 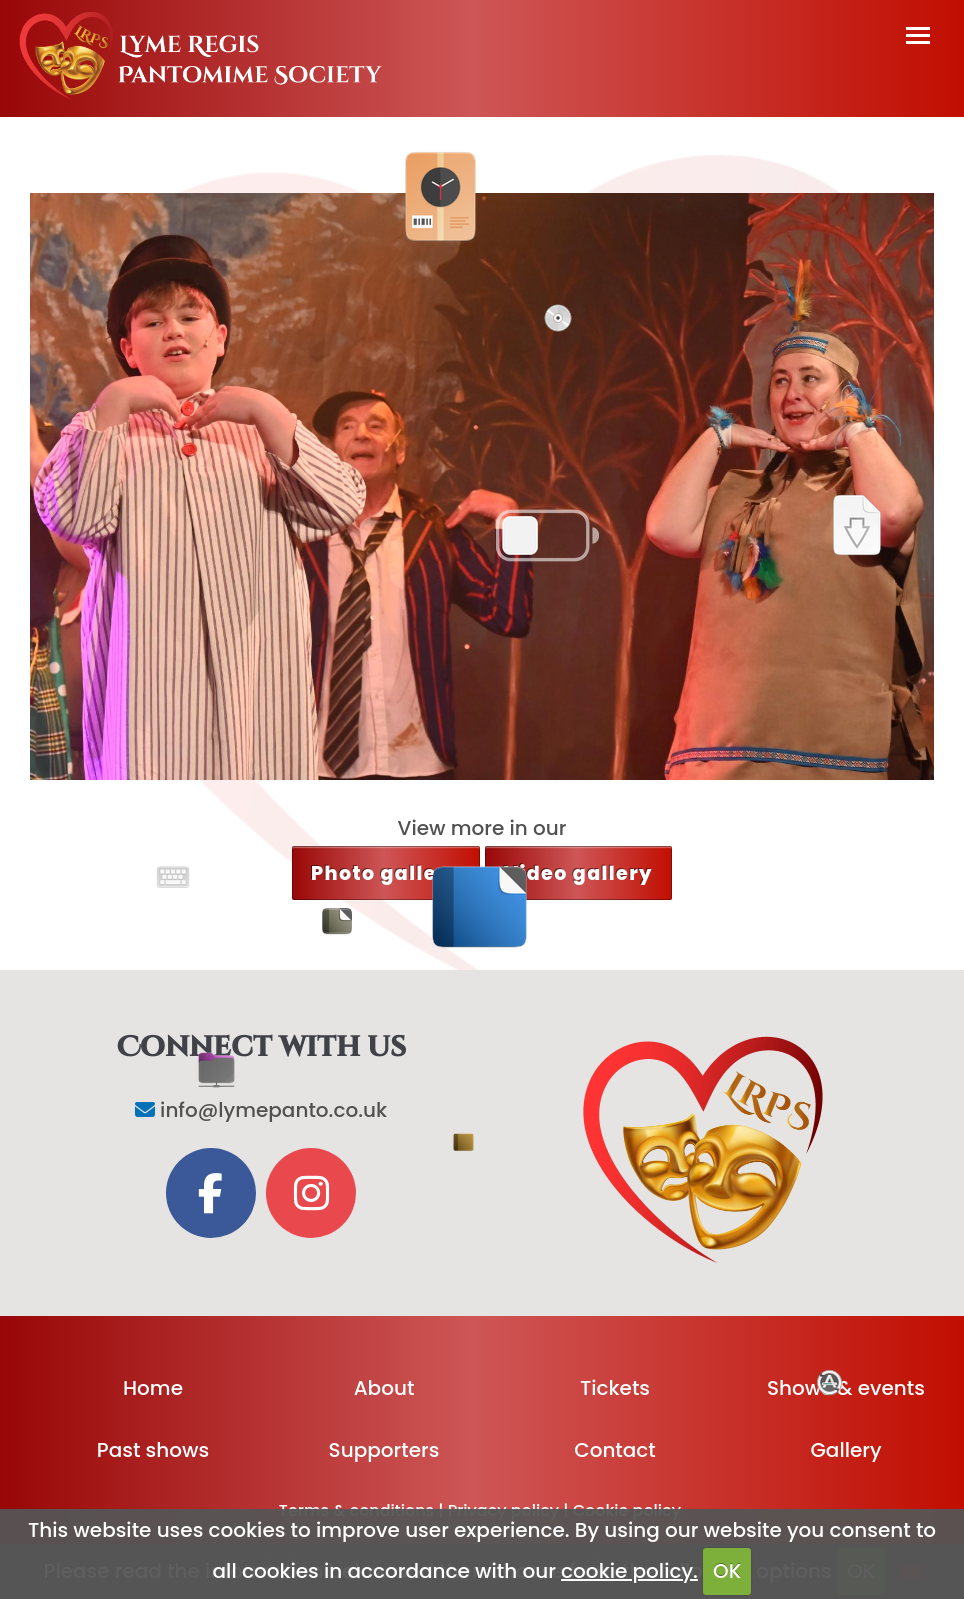 What do you see at coordinates (216, 1069) in the screenshot?
I see `access files stored on a remote server` at bounding box center [216, 1069].